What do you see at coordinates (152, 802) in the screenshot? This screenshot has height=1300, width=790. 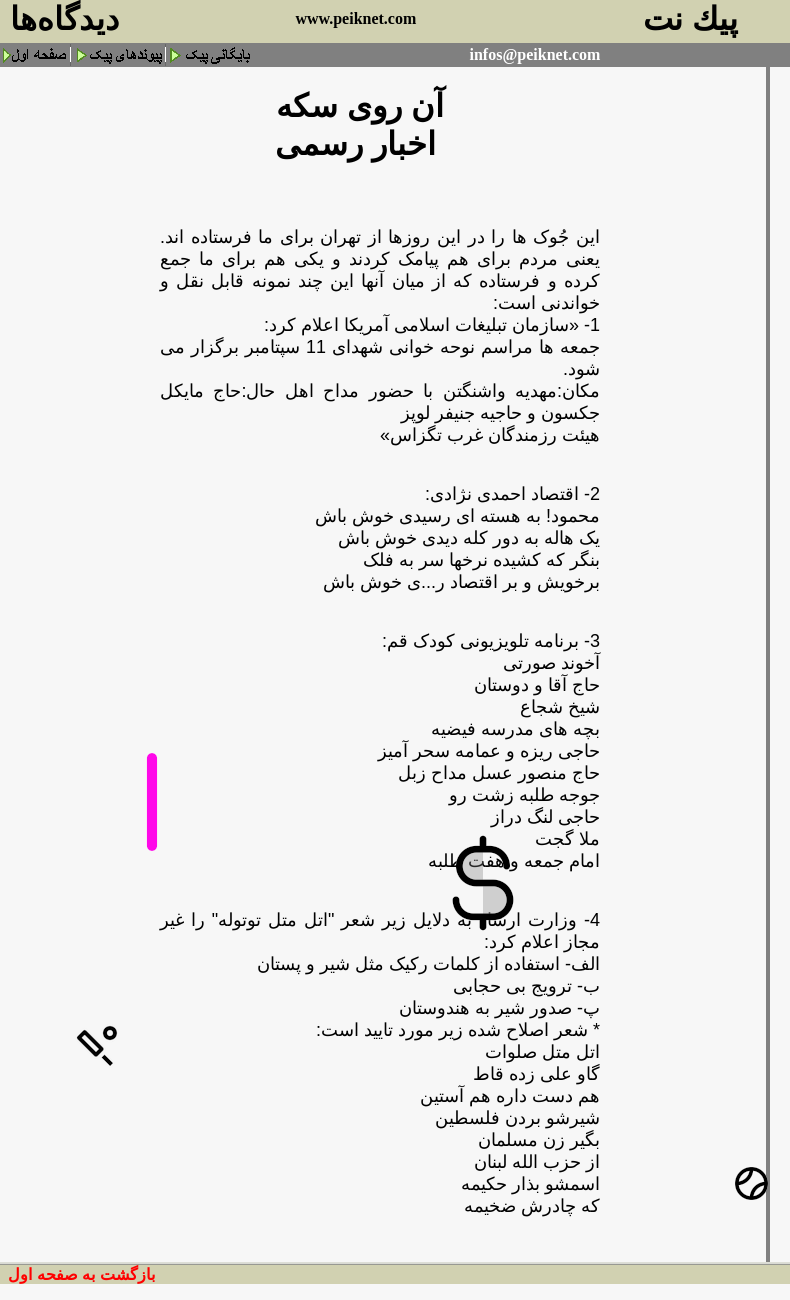 I see `vertical divider or separator between UI elements` at bounding box center [152, 802].